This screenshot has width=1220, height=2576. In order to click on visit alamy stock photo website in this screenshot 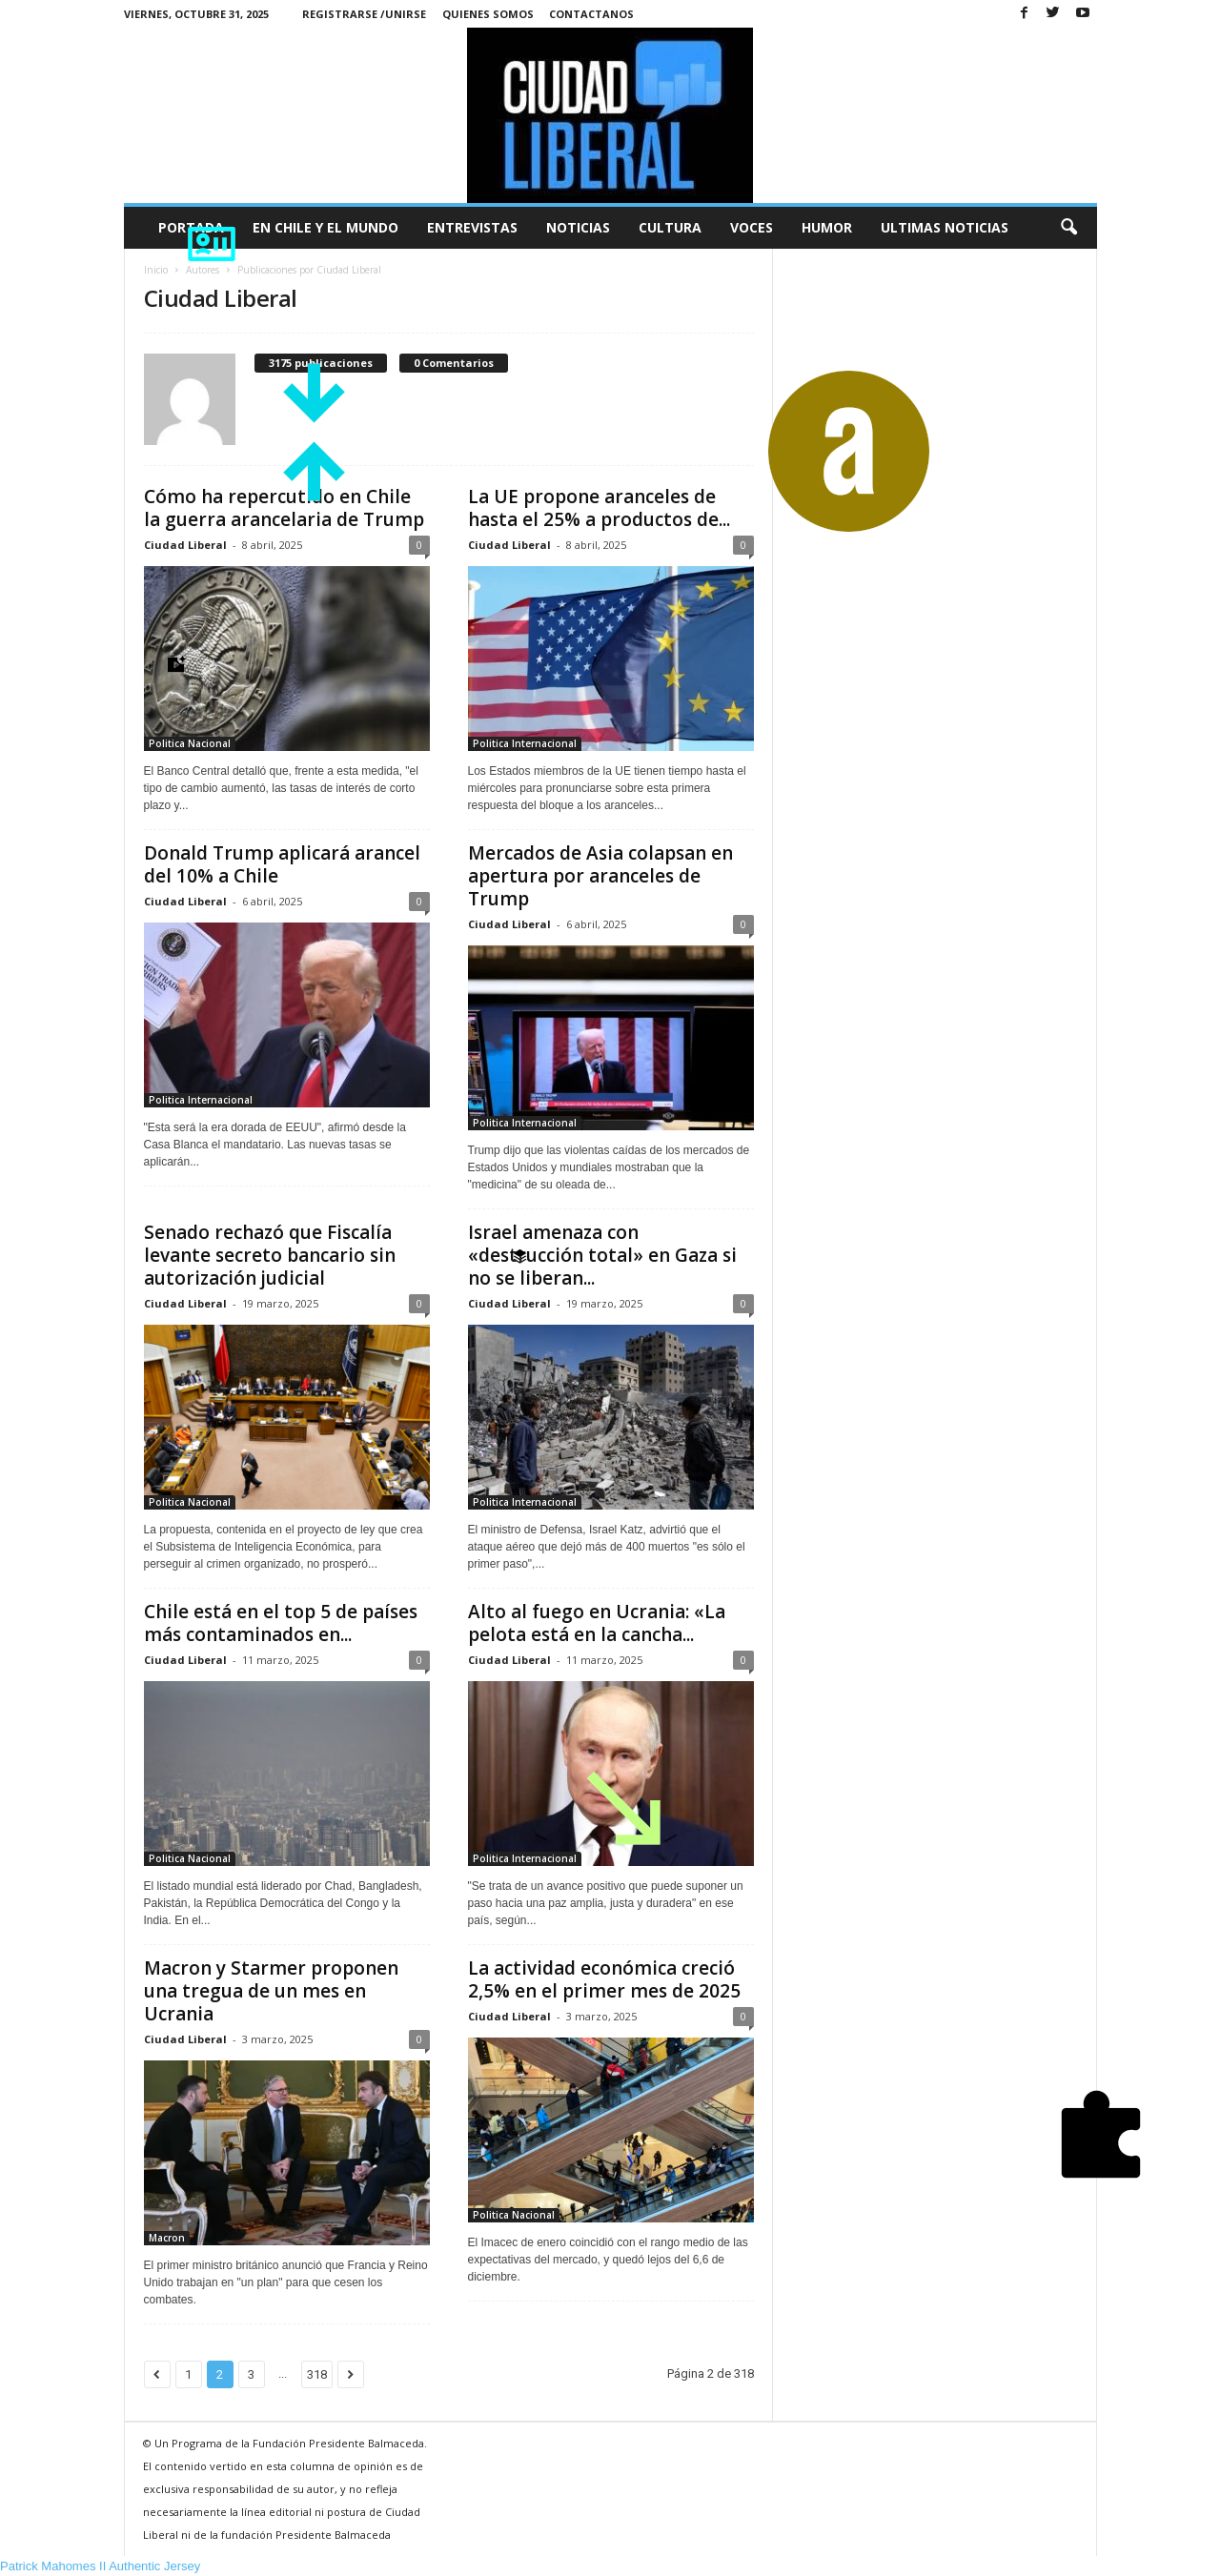, I will do `click(848, 451)`.